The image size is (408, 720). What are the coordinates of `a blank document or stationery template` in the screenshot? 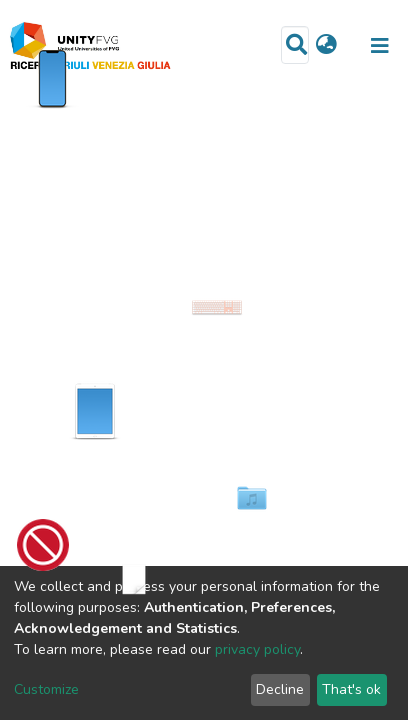 It's located at (134, 580).